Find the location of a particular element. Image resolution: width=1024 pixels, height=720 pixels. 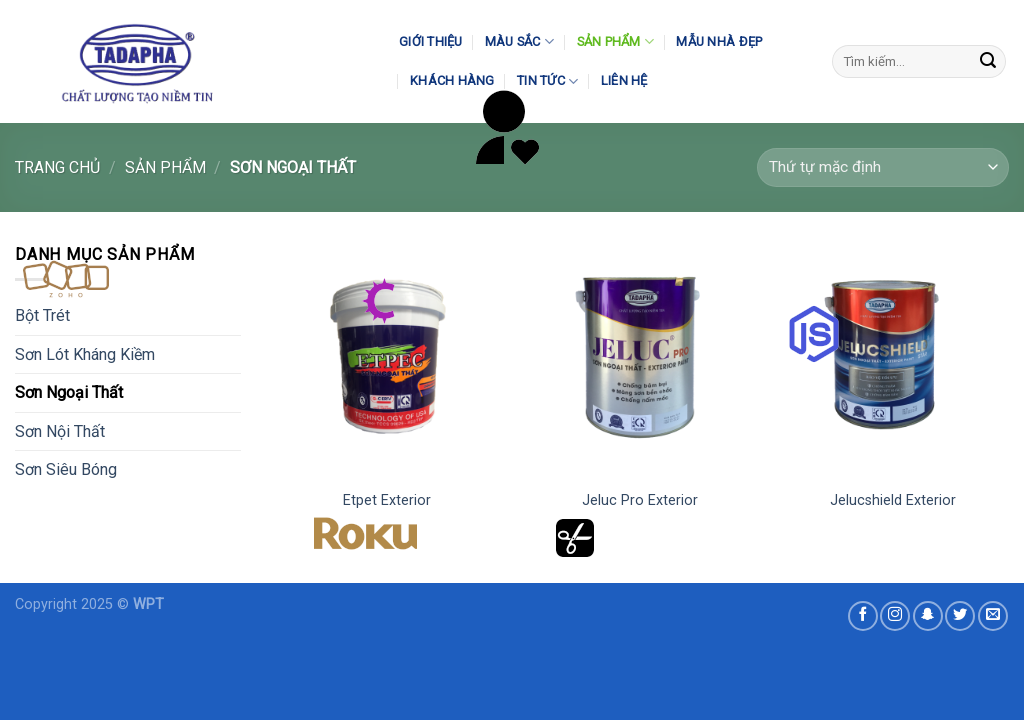

view favorite or loved contacts is located at coordinates (504, 129).